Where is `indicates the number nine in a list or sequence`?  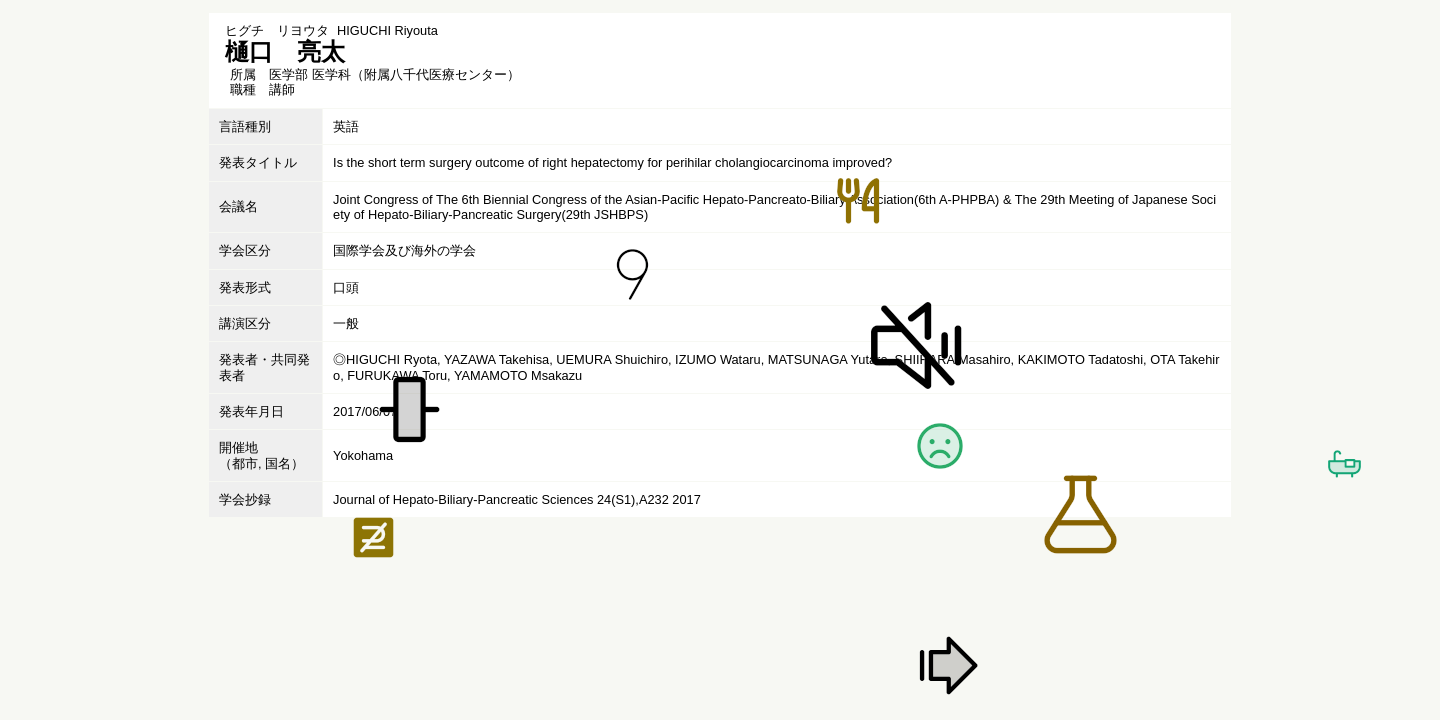
indicates the number nine in a list or sequence is located at coordinates (632, 274).